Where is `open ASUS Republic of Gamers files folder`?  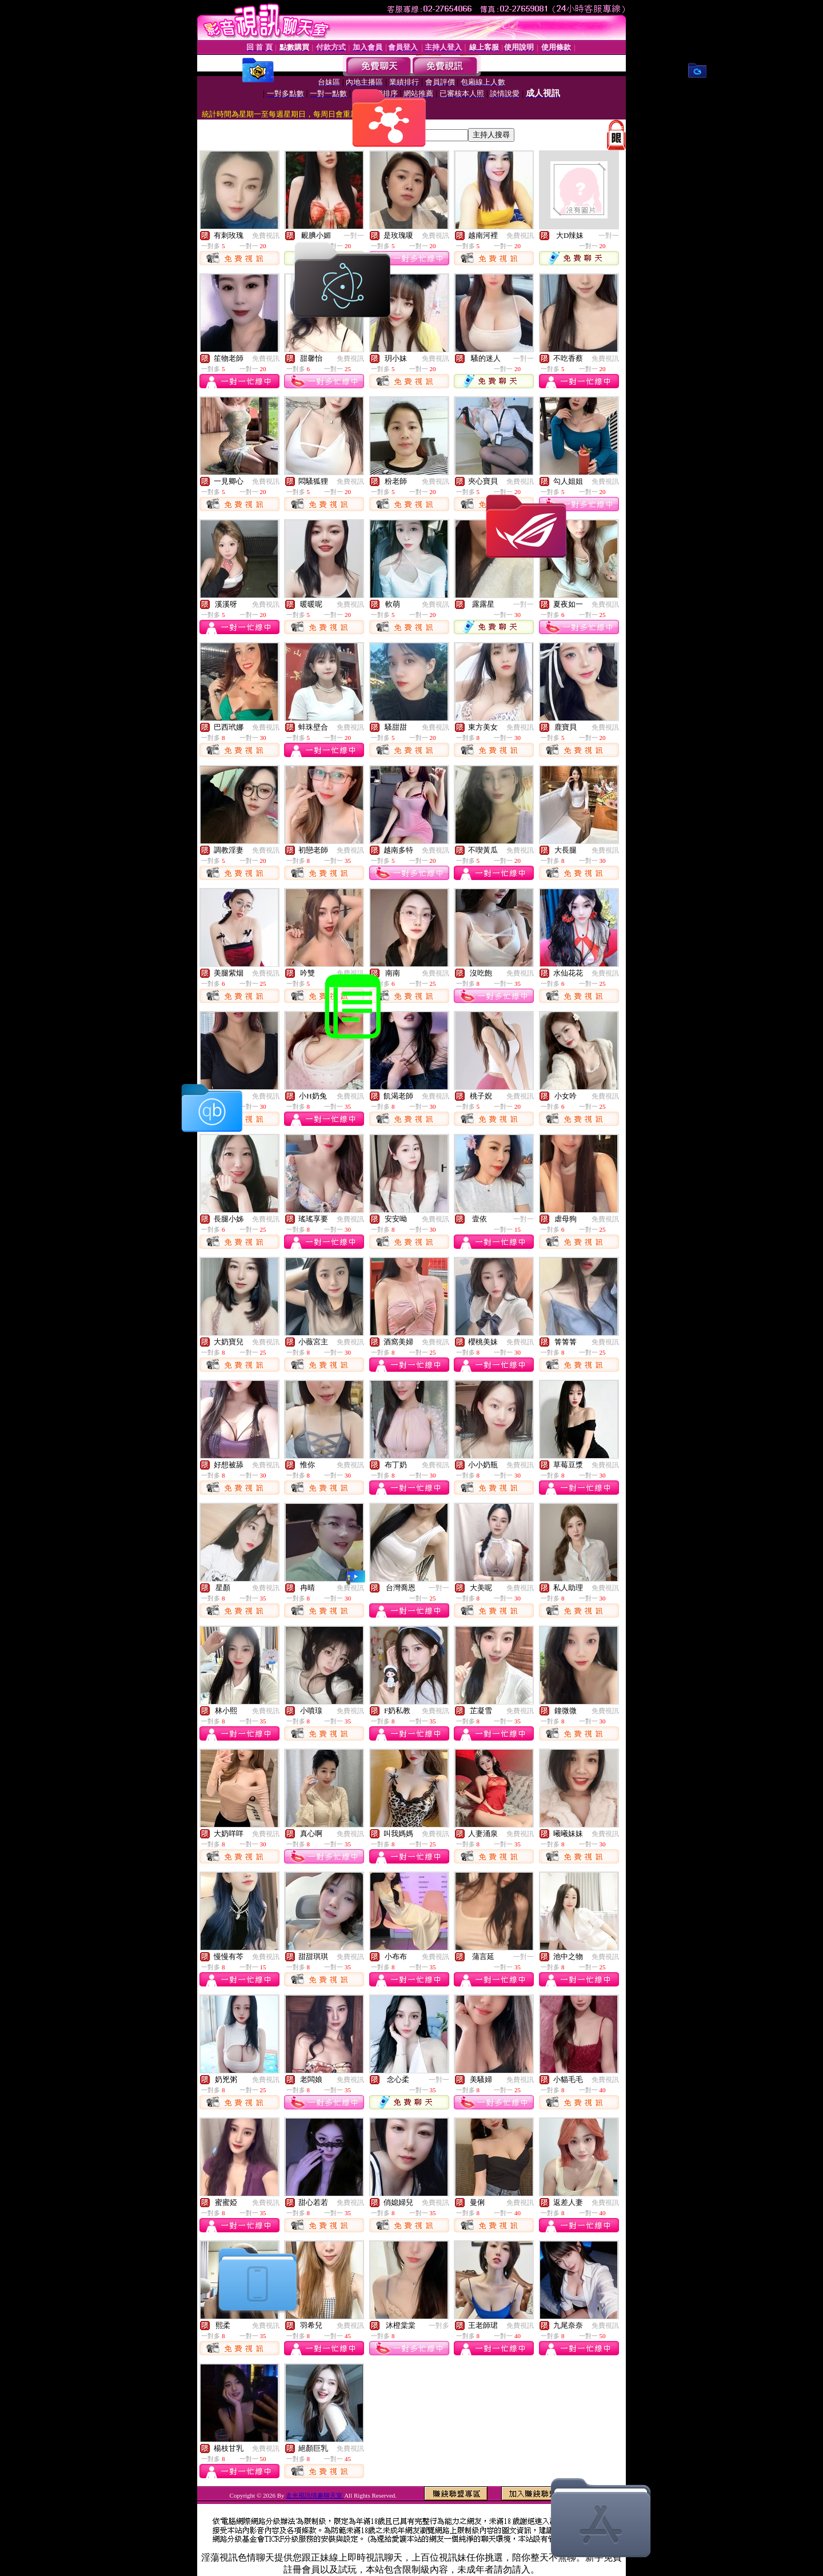 open ASUS Republic of Gamers files folder is located at coordinates (526, 528).